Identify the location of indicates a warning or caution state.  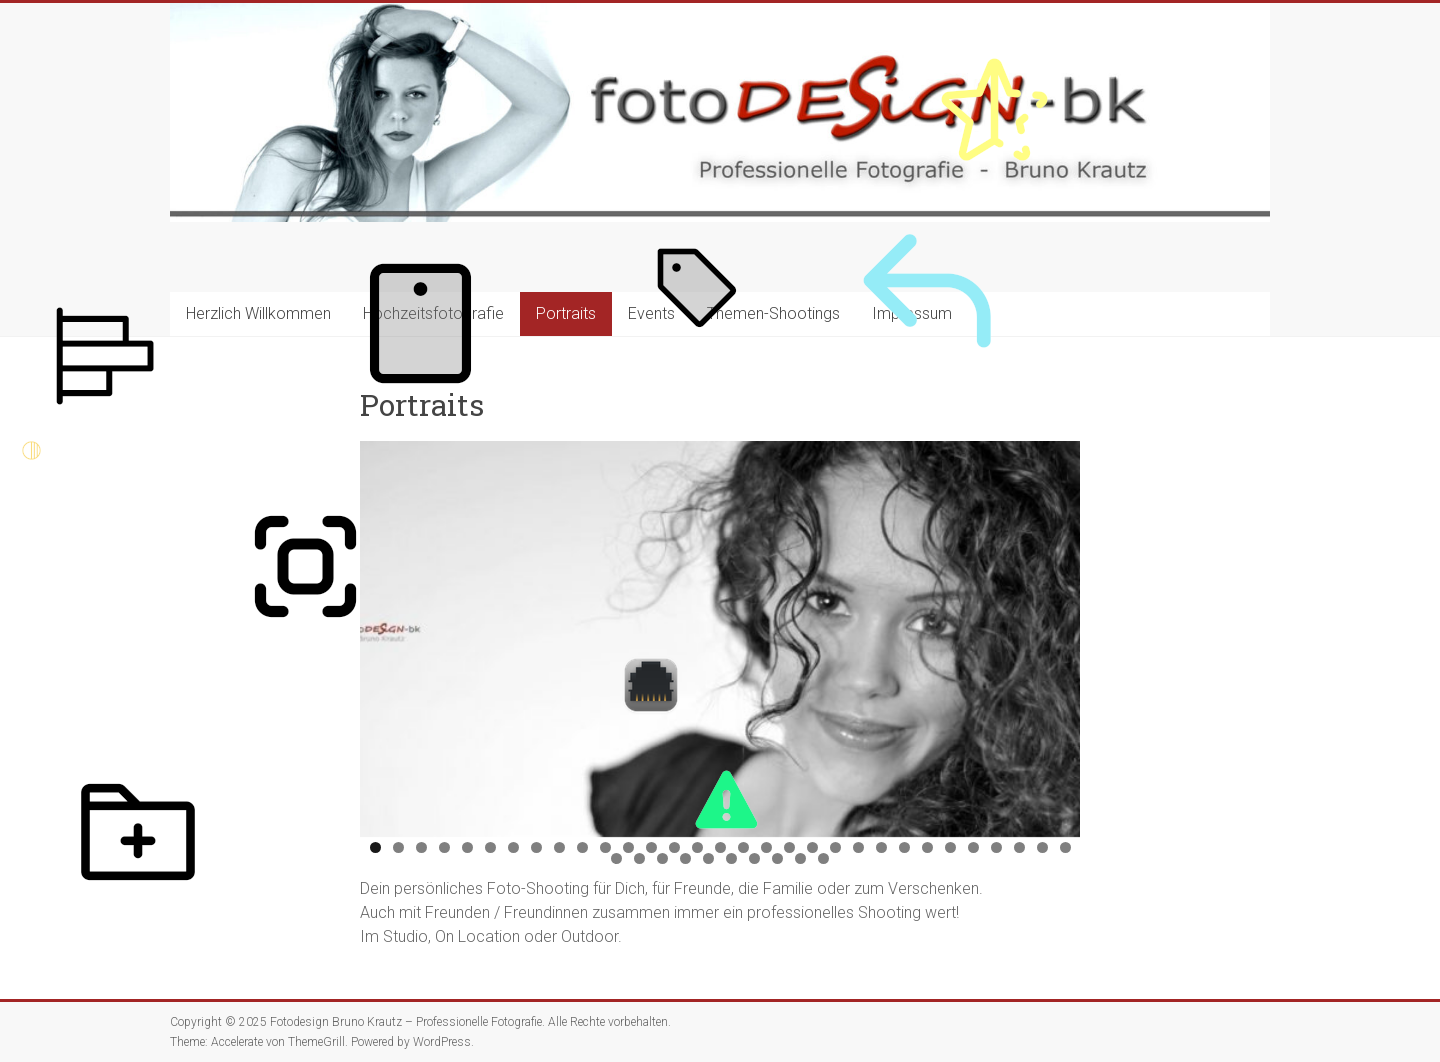
(726, 801).